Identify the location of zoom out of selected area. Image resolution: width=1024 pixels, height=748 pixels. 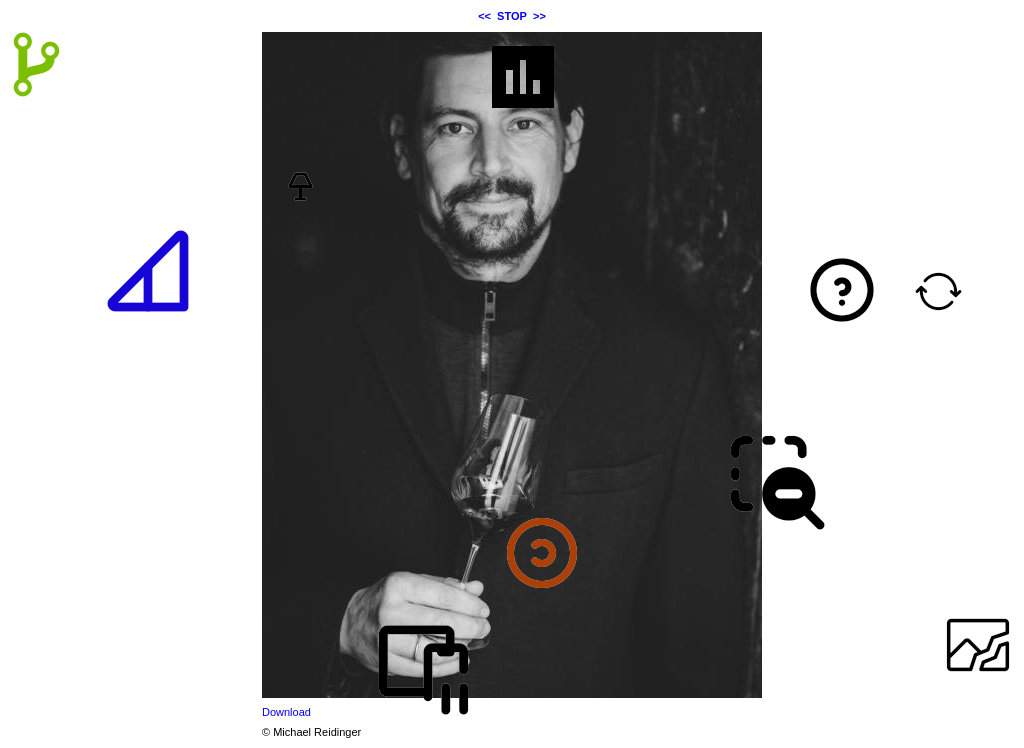
(775, 480).